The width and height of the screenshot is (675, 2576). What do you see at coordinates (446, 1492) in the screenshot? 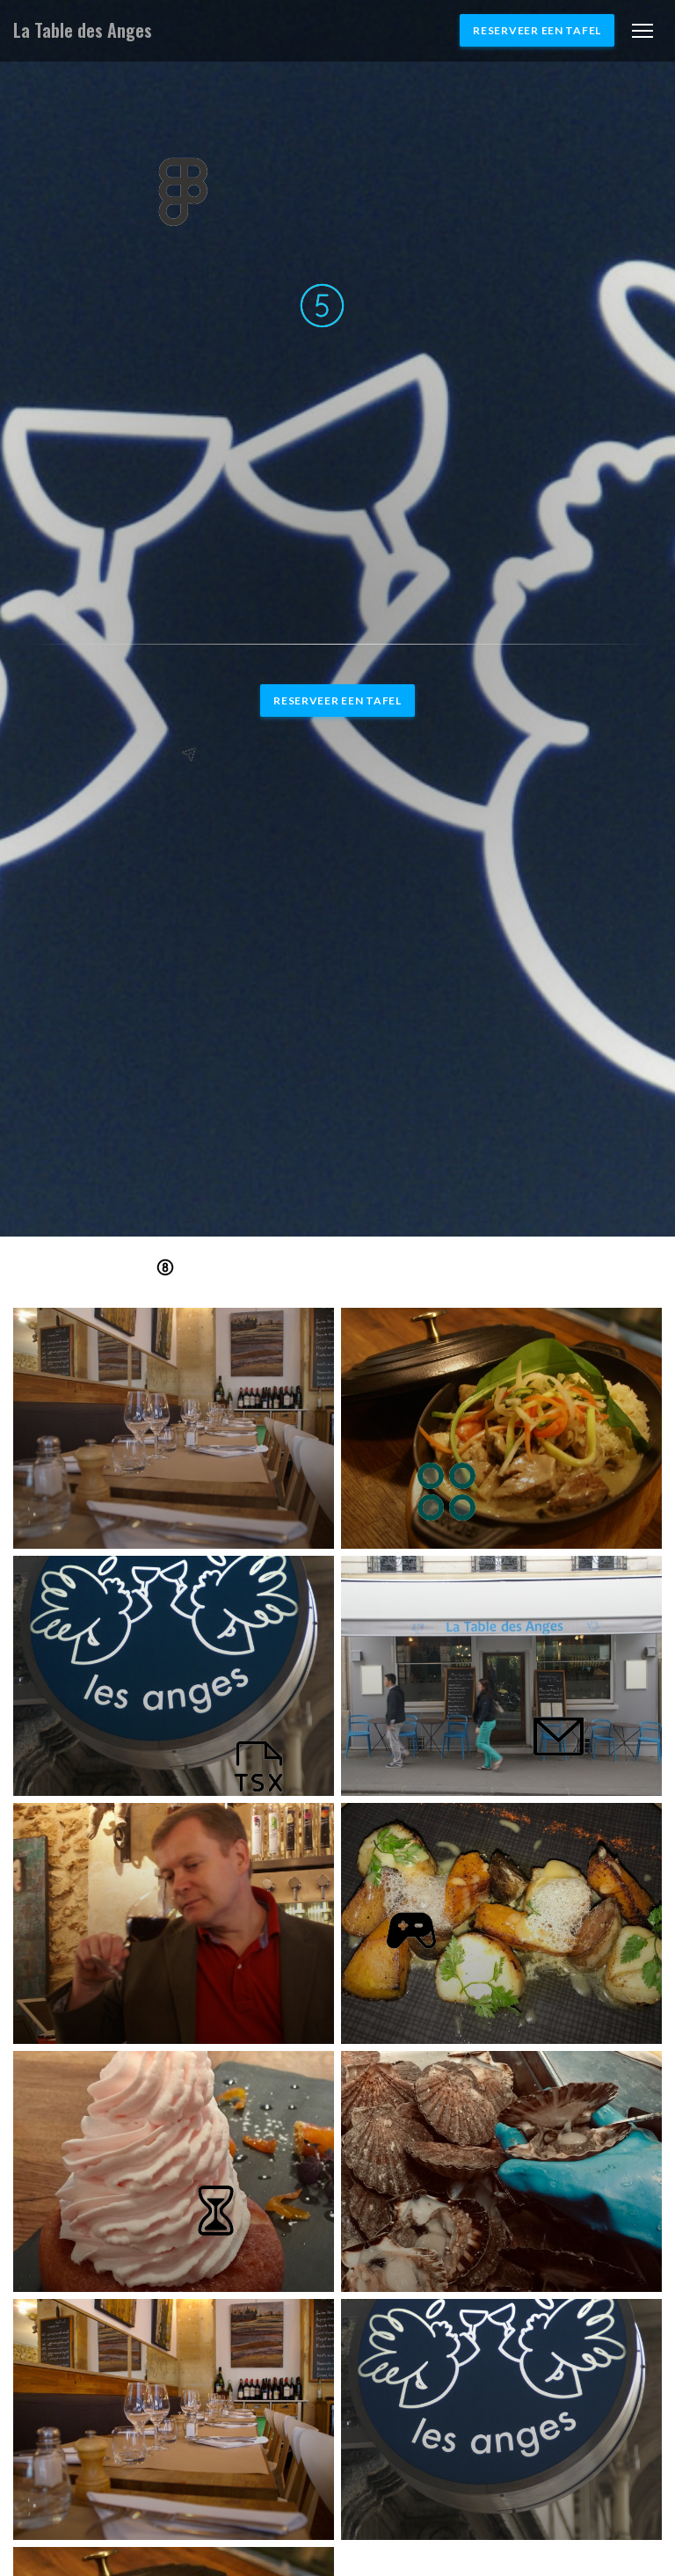
I see `open app grid or menu` at bounding box center [446, 1492].